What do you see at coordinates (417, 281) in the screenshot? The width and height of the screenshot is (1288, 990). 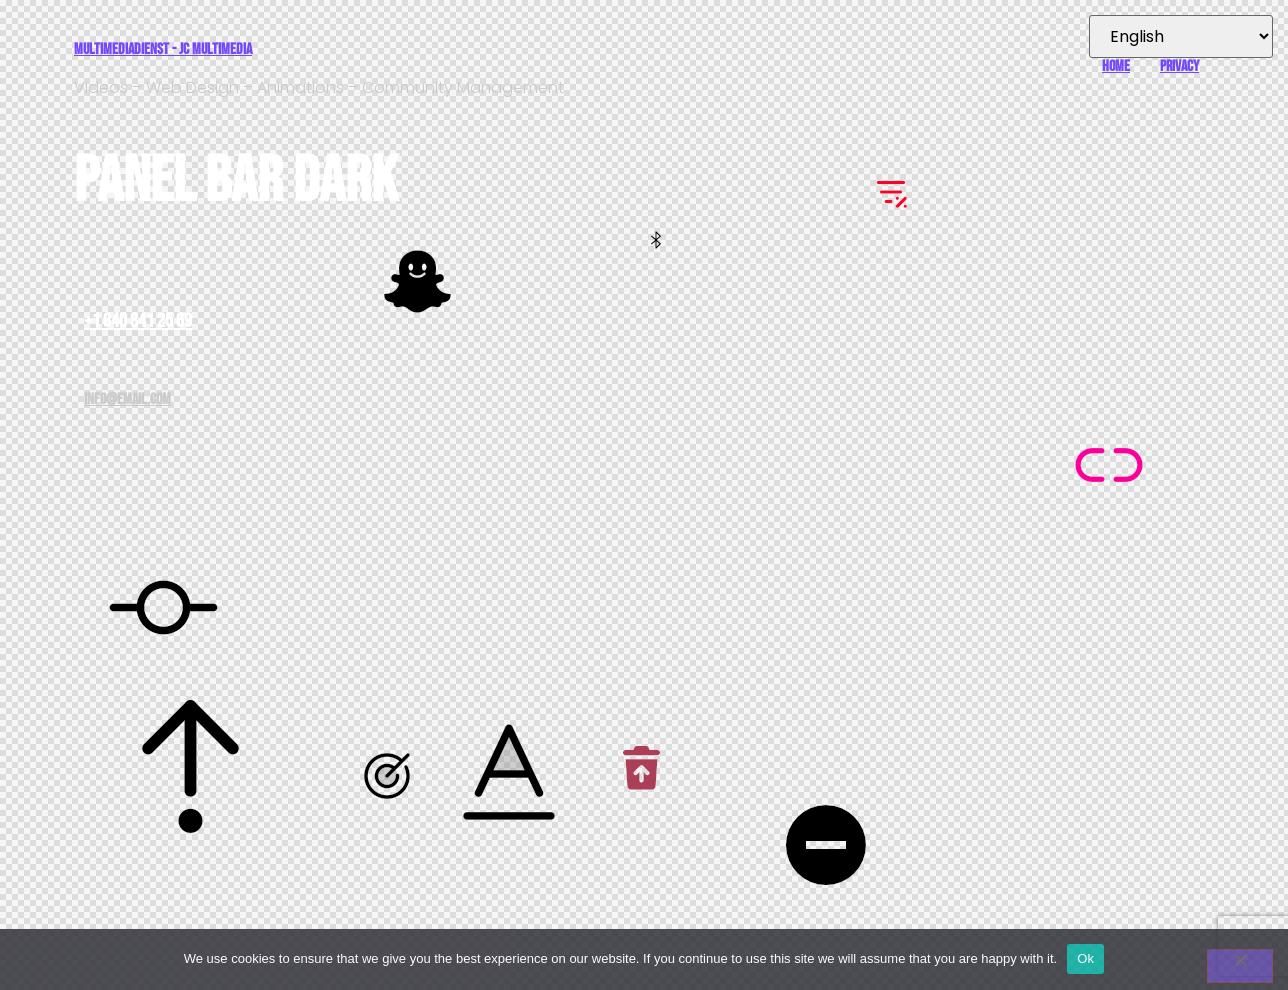 I see `open snapchat app` at bounding box center [417, 281].